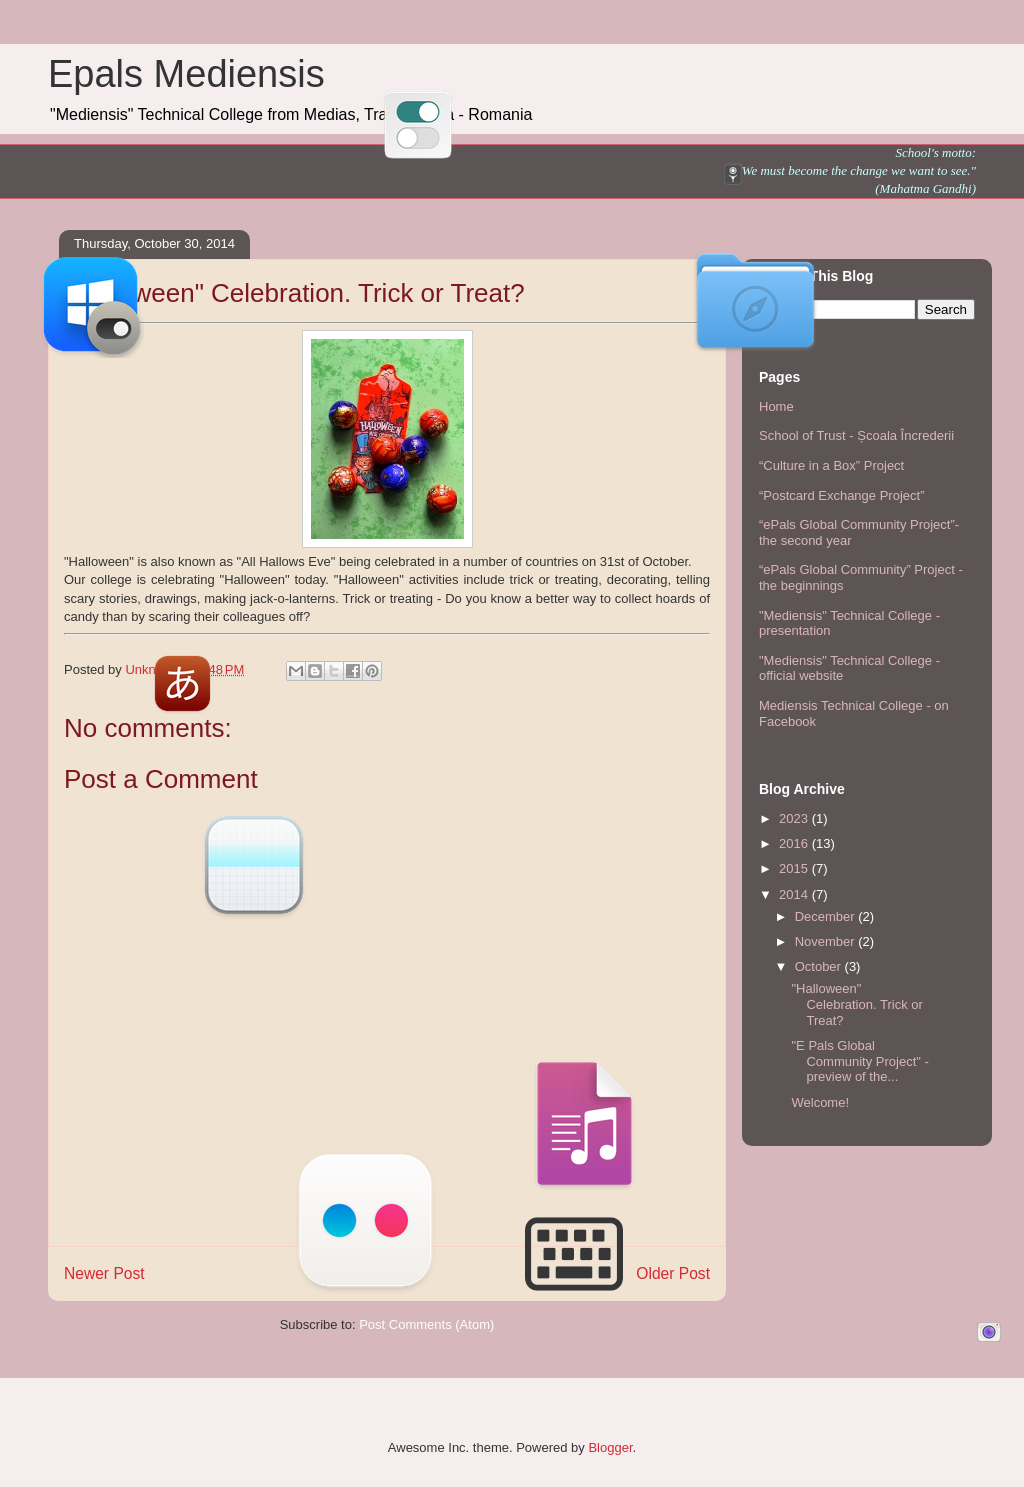  Describe the element at coordinates (584, 1123) in the screenshot. I see `audio playlist file type indicator` at that location.